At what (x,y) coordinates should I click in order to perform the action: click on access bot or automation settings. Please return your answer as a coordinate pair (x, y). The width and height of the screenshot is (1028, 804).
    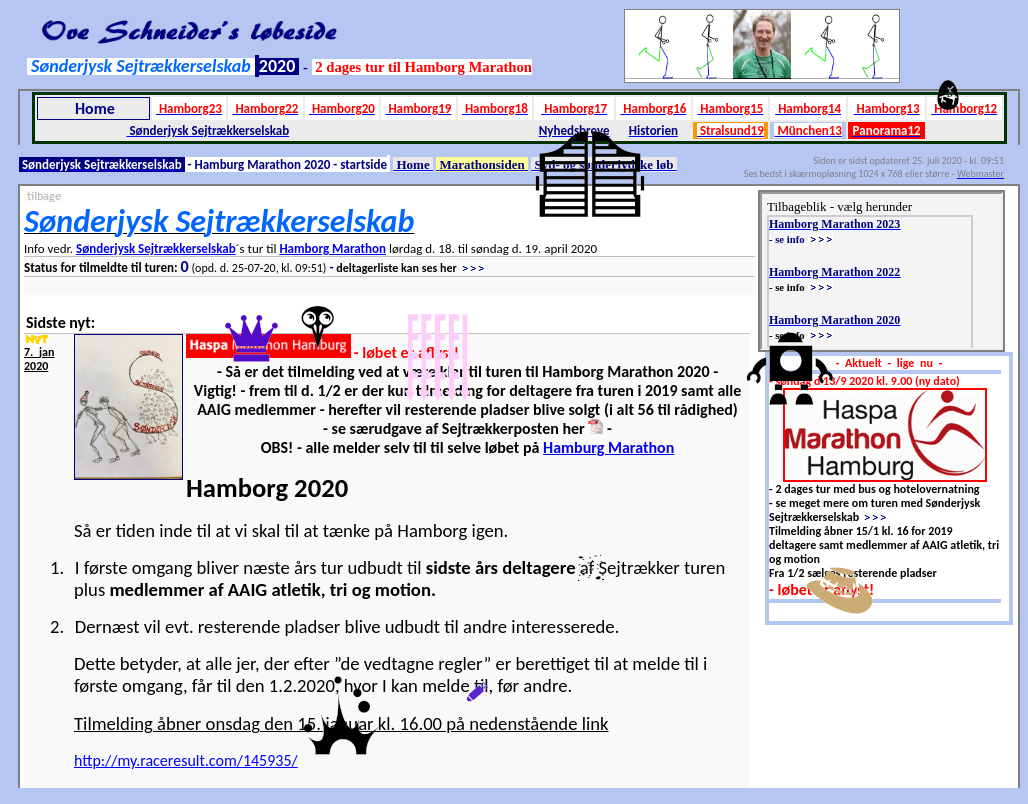
    Looking at the image, I should click on (789, 368).